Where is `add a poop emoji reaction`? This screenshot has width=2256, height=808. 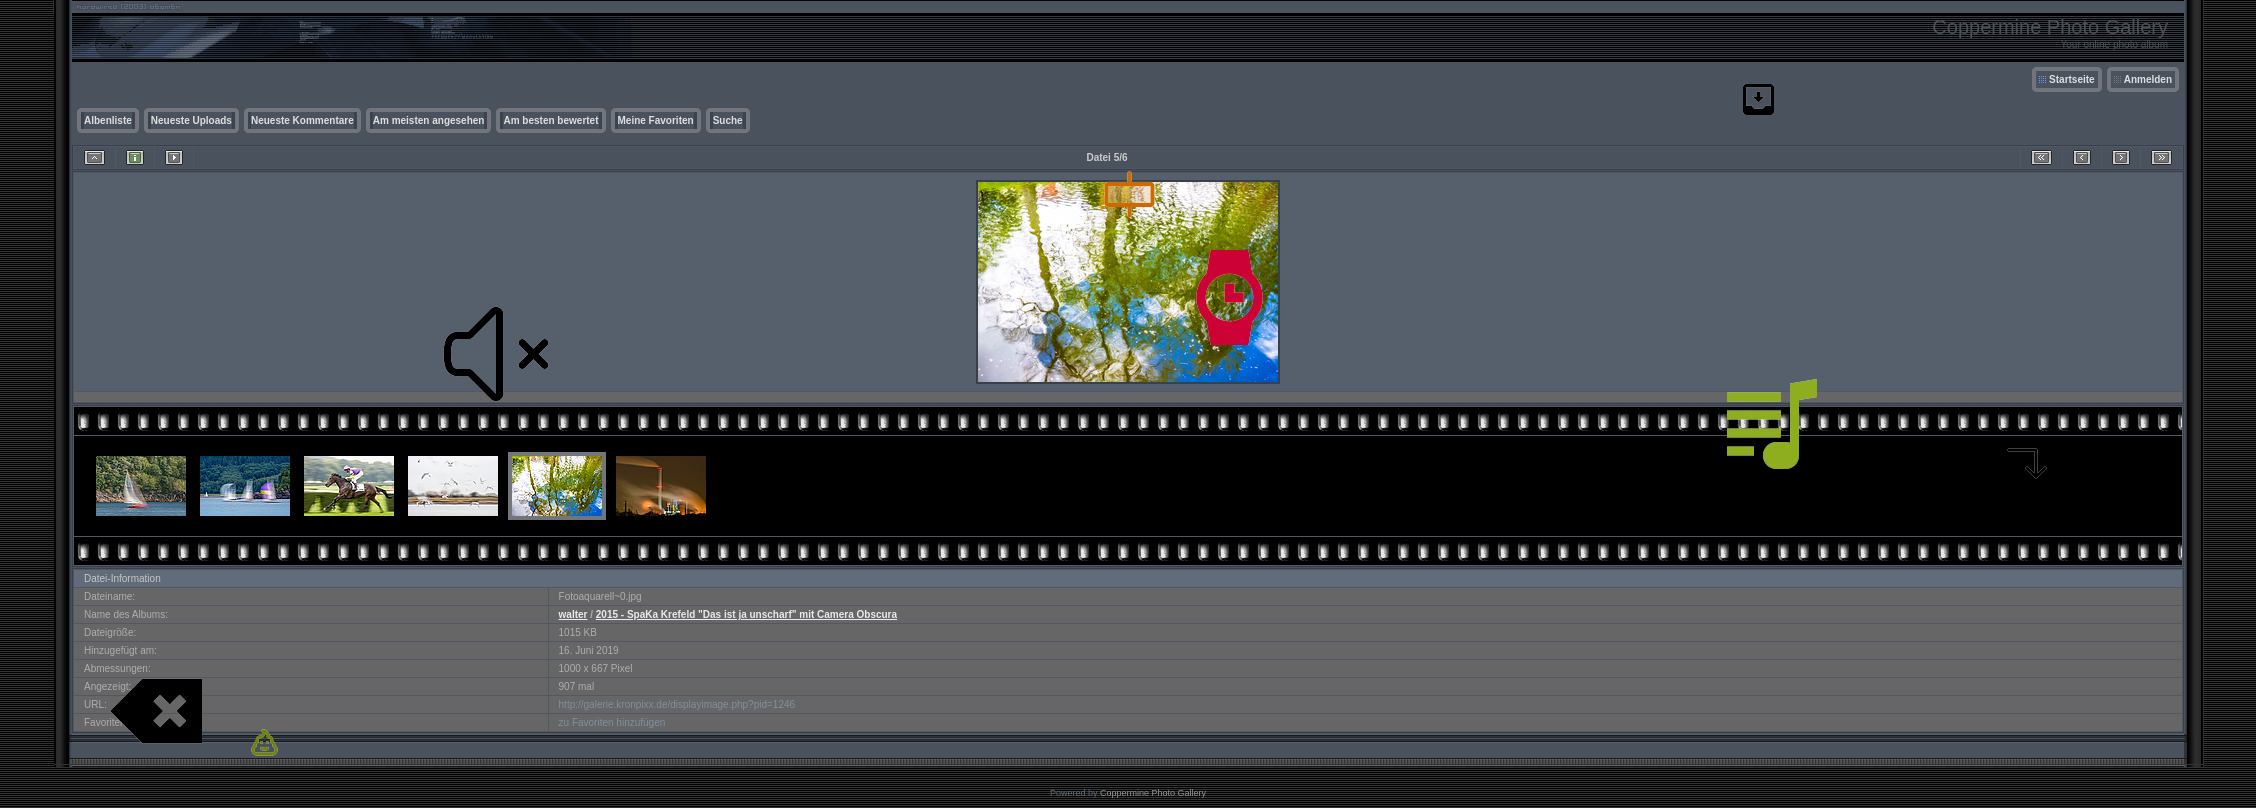 add a poop emoji reaction is located at coordinates (264, 742).